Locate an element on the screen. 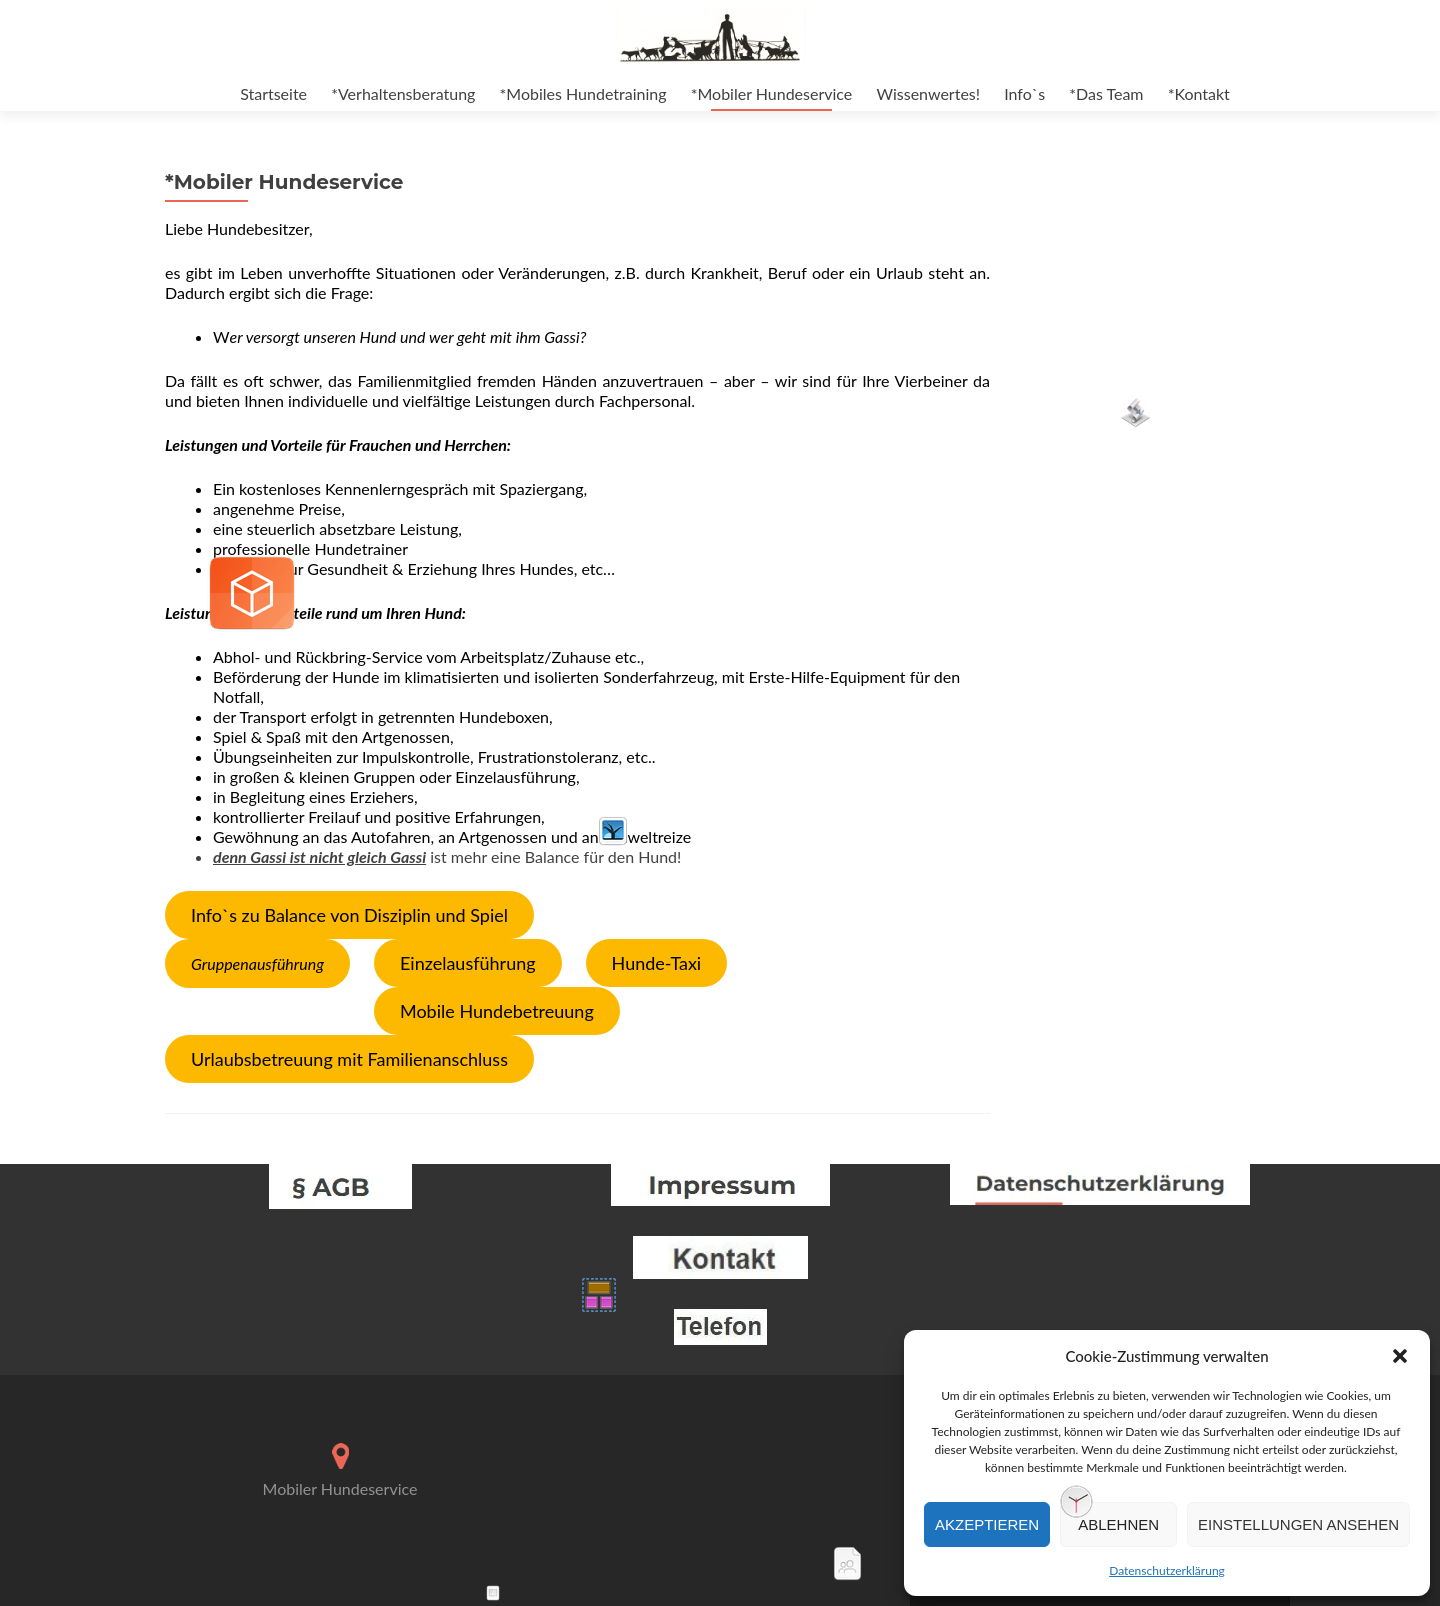  create a new script droplet in script editor is located at coordinates (1135, 412).